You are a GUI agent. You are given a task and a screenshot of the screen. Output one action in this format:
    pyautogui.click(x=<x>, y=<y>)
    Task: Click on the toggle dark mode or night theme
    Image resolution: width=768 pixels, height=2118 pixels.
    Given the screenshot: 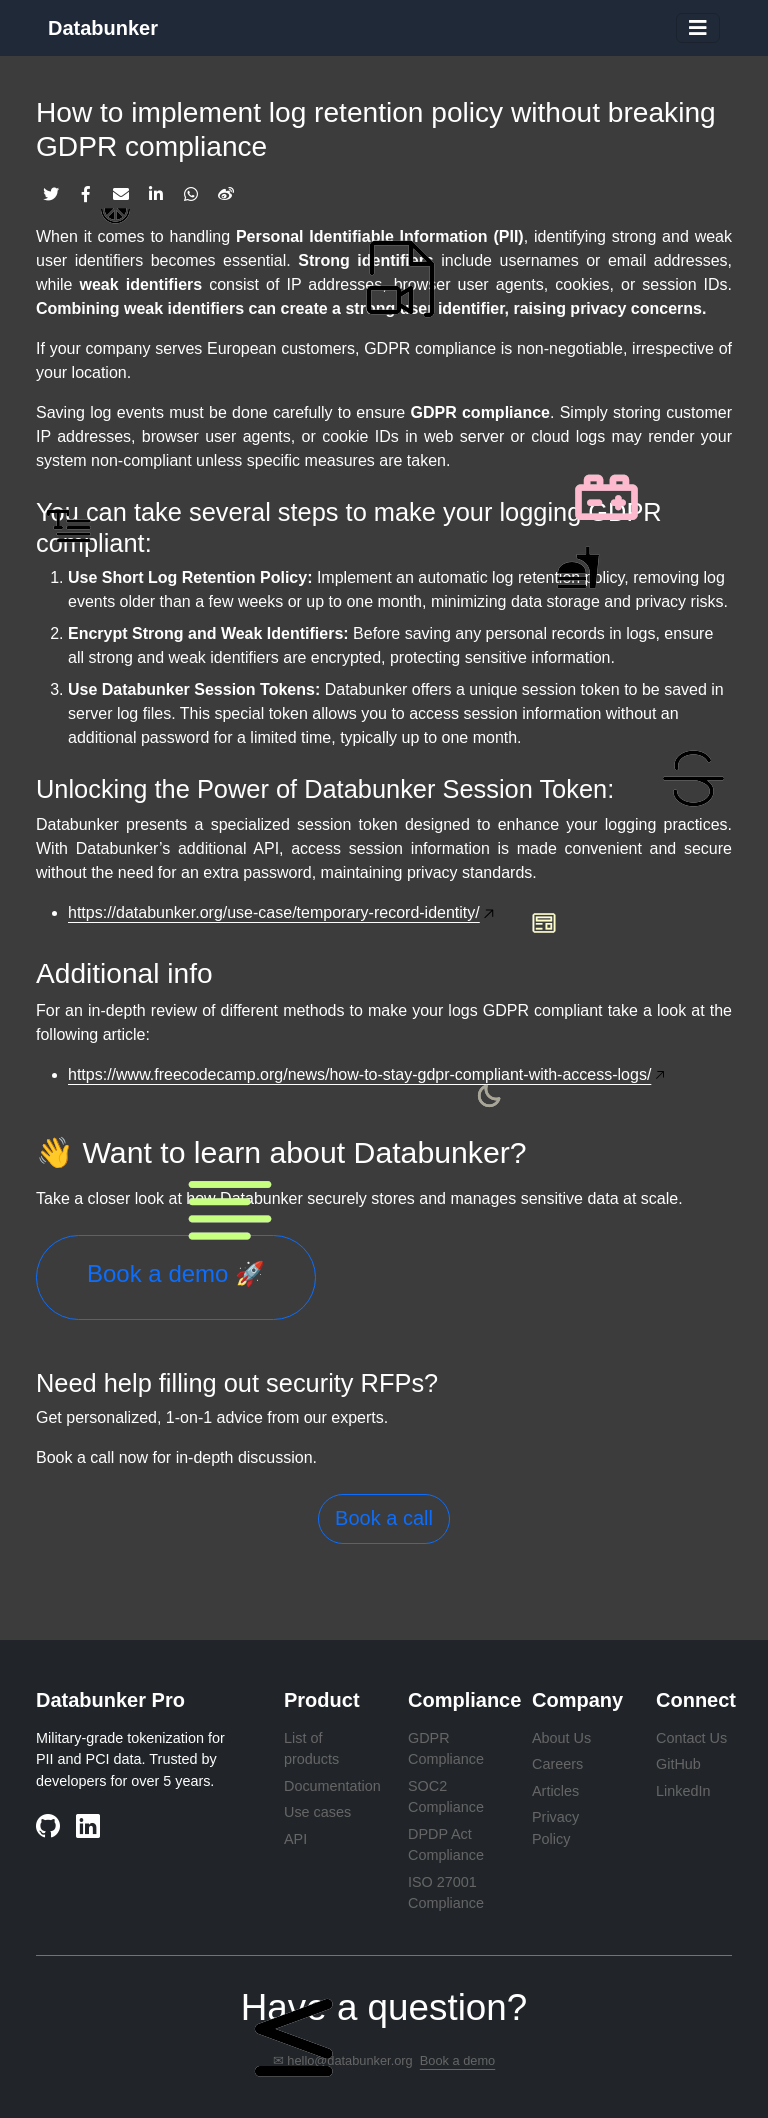 What is the action you would take?
    pyautogui.click(x=488, y=1096)
    